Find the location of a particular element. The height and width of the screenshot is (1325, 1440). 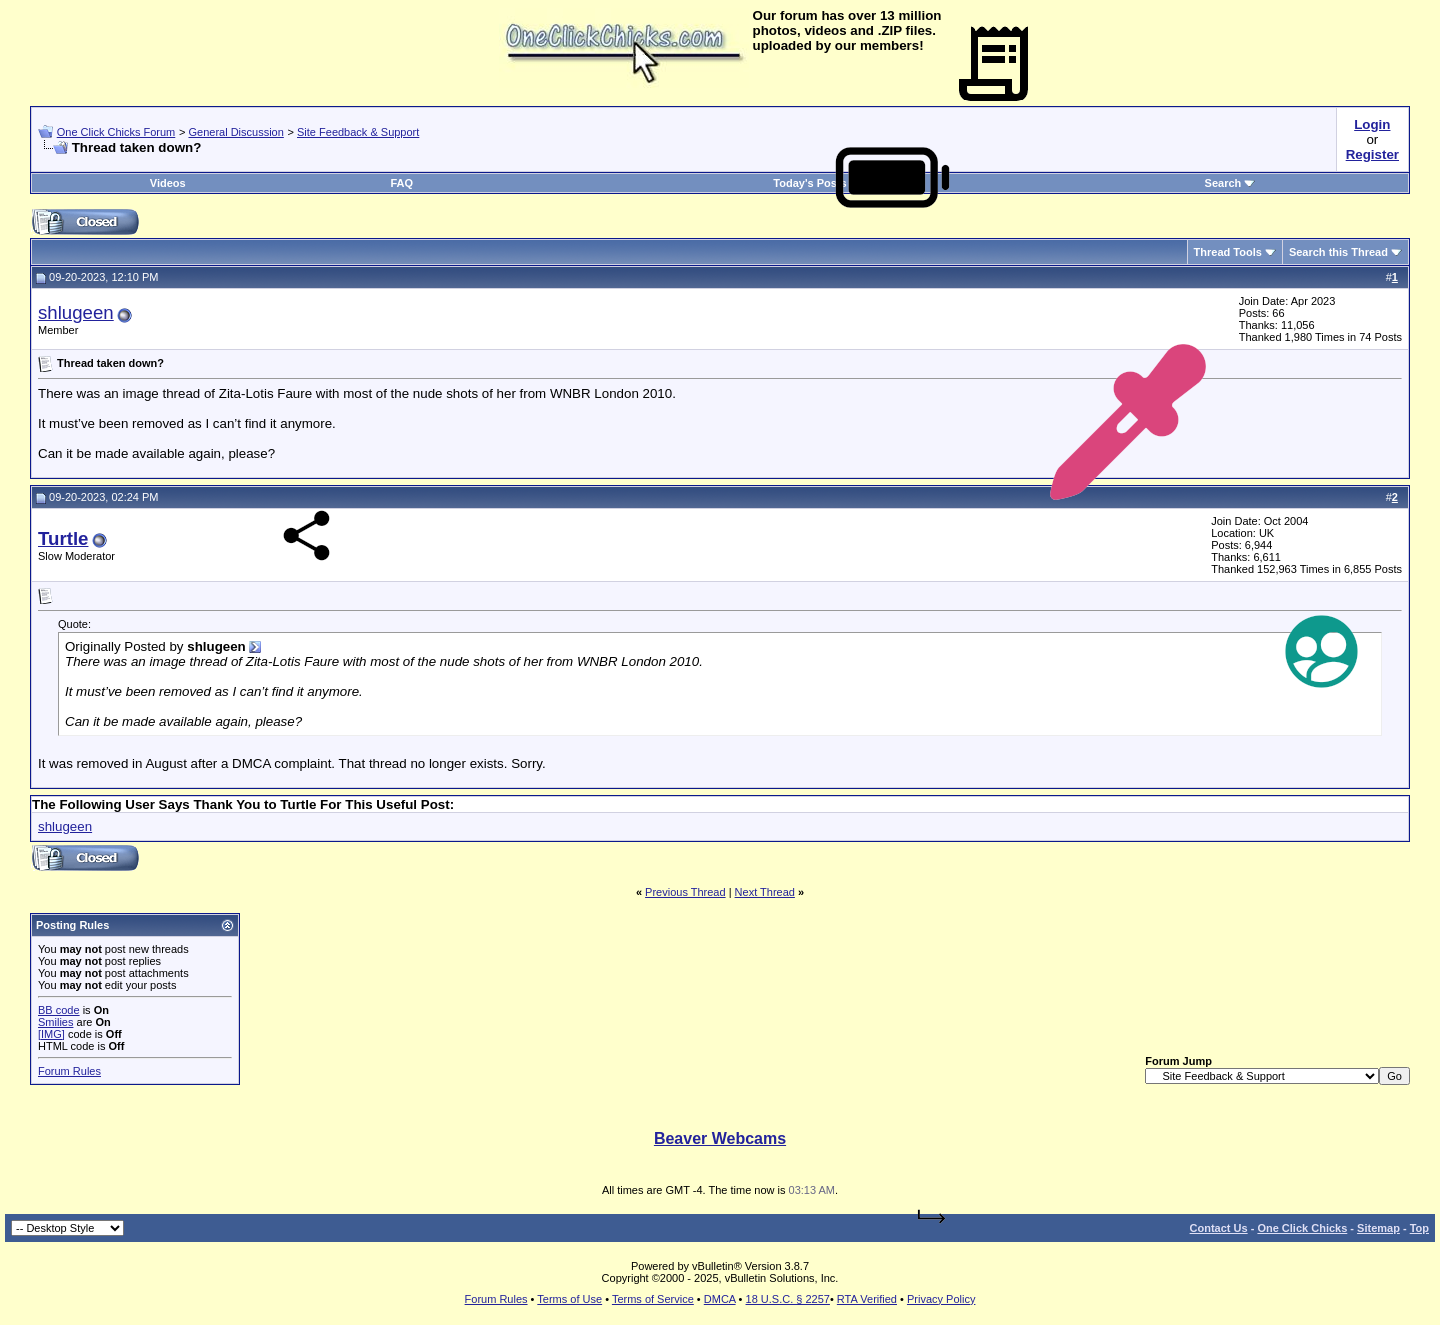

share content to social media is located at coordinates (306, 535).